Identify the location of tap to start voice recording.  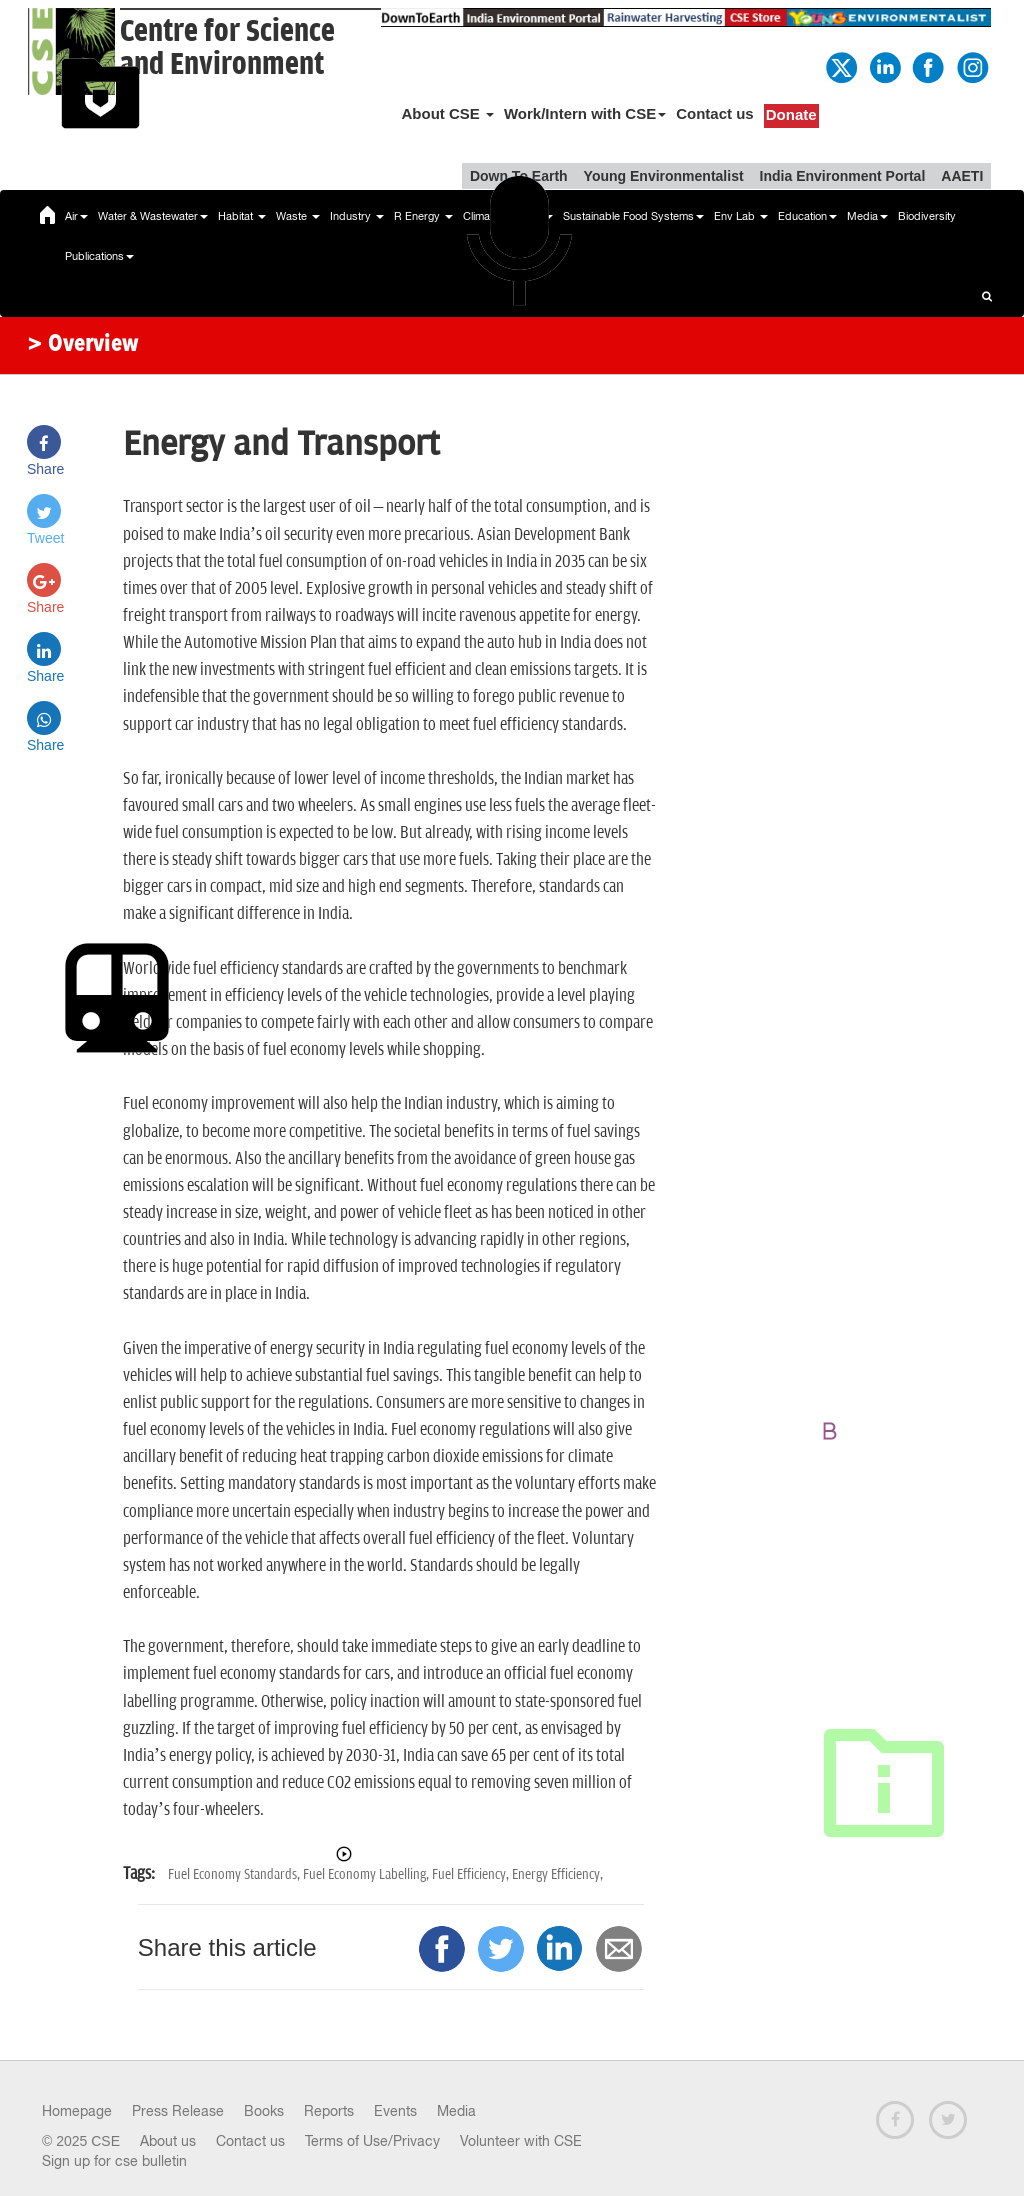
(519, 240).